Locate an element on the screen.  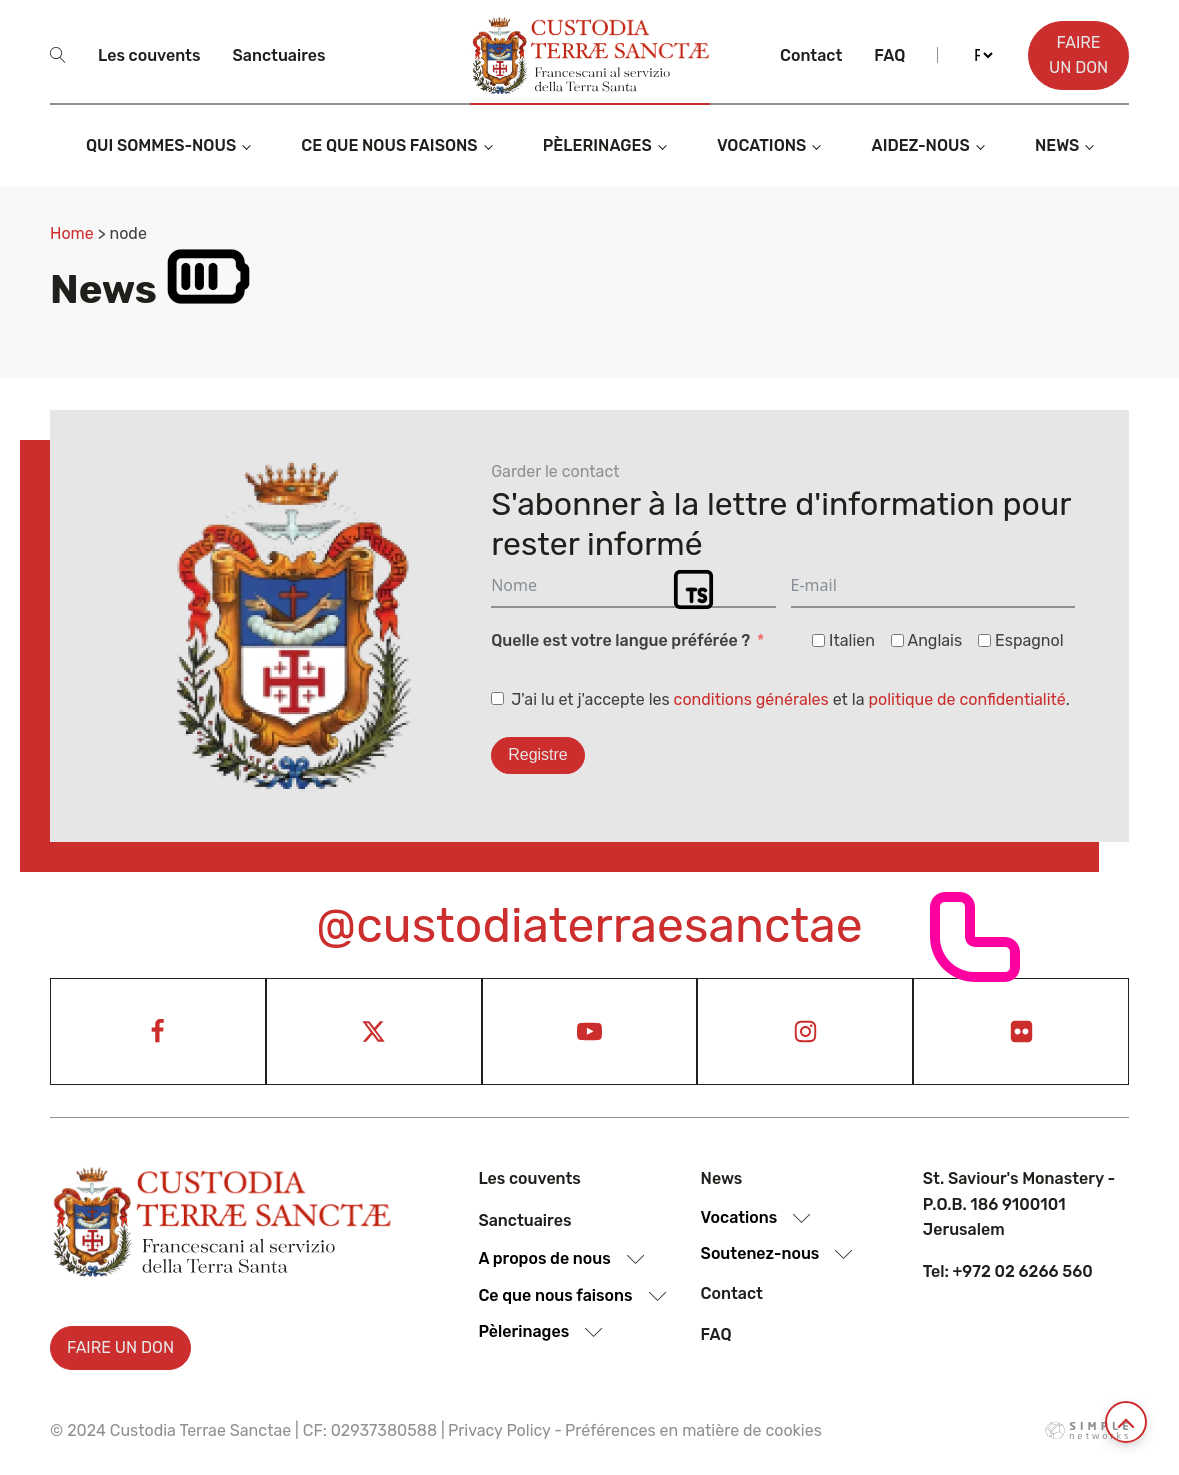
indicates battery at 75% charge is located at coordinates (208, 276).